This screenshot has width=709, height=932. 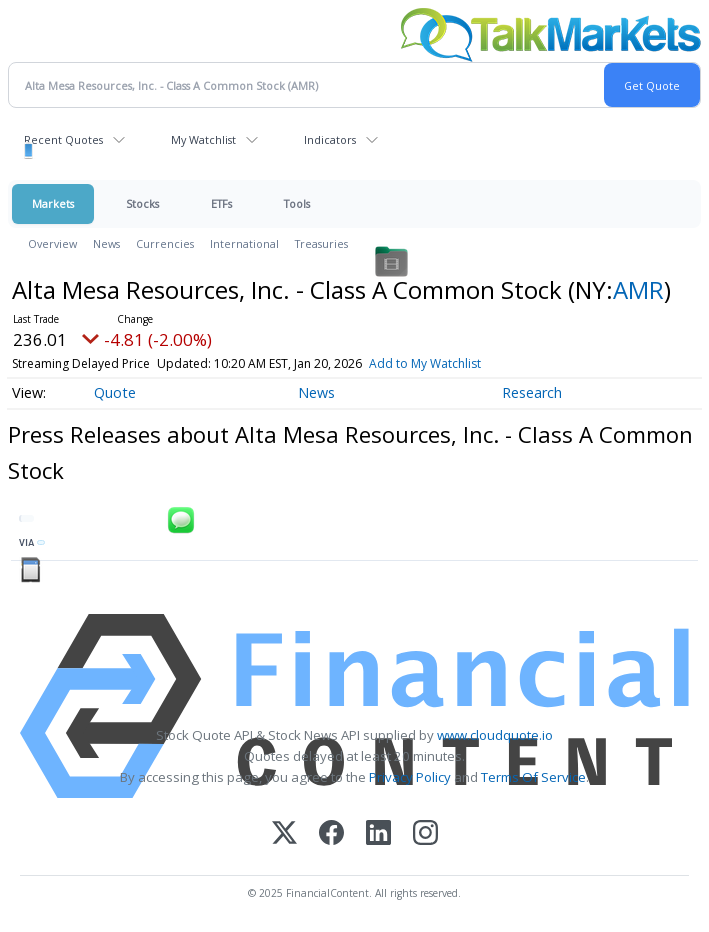 I want to click on open the messages app, so click(x=181, y=520).